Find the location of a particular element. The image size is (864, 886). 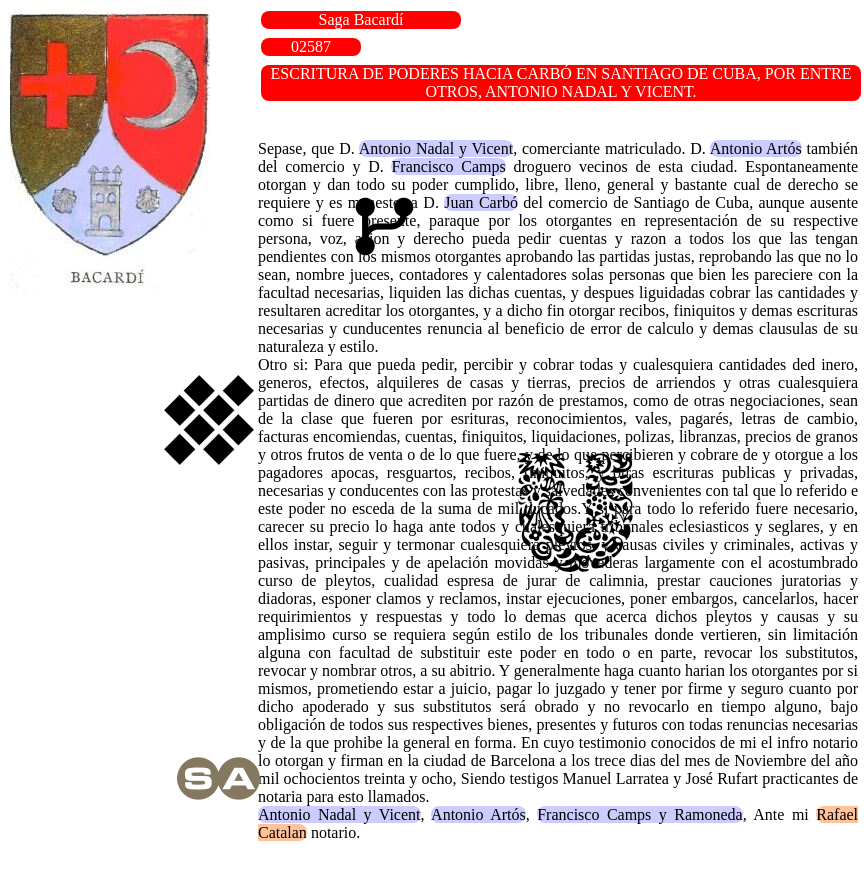

view repository branches is located at coordinates (384, 226).